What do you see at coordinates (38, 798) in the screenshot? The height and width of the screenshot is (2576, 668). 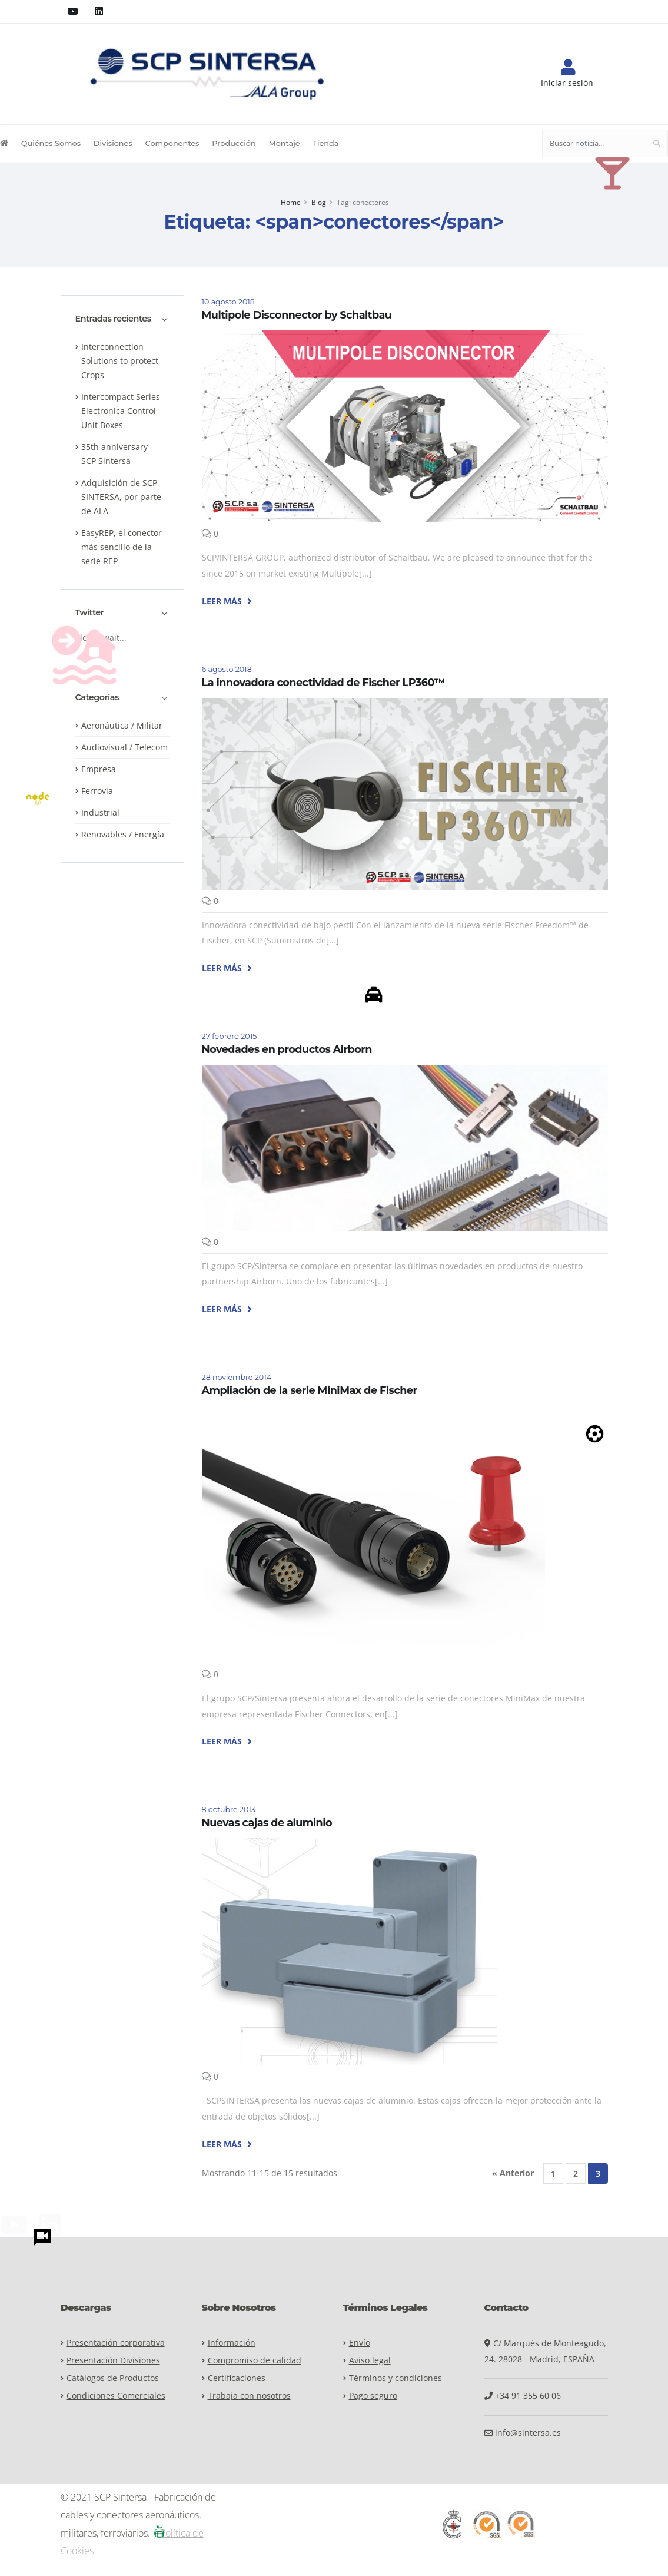 I see `node.js logo indicating a javascript runtime environment` at bounding box center [38, 798].